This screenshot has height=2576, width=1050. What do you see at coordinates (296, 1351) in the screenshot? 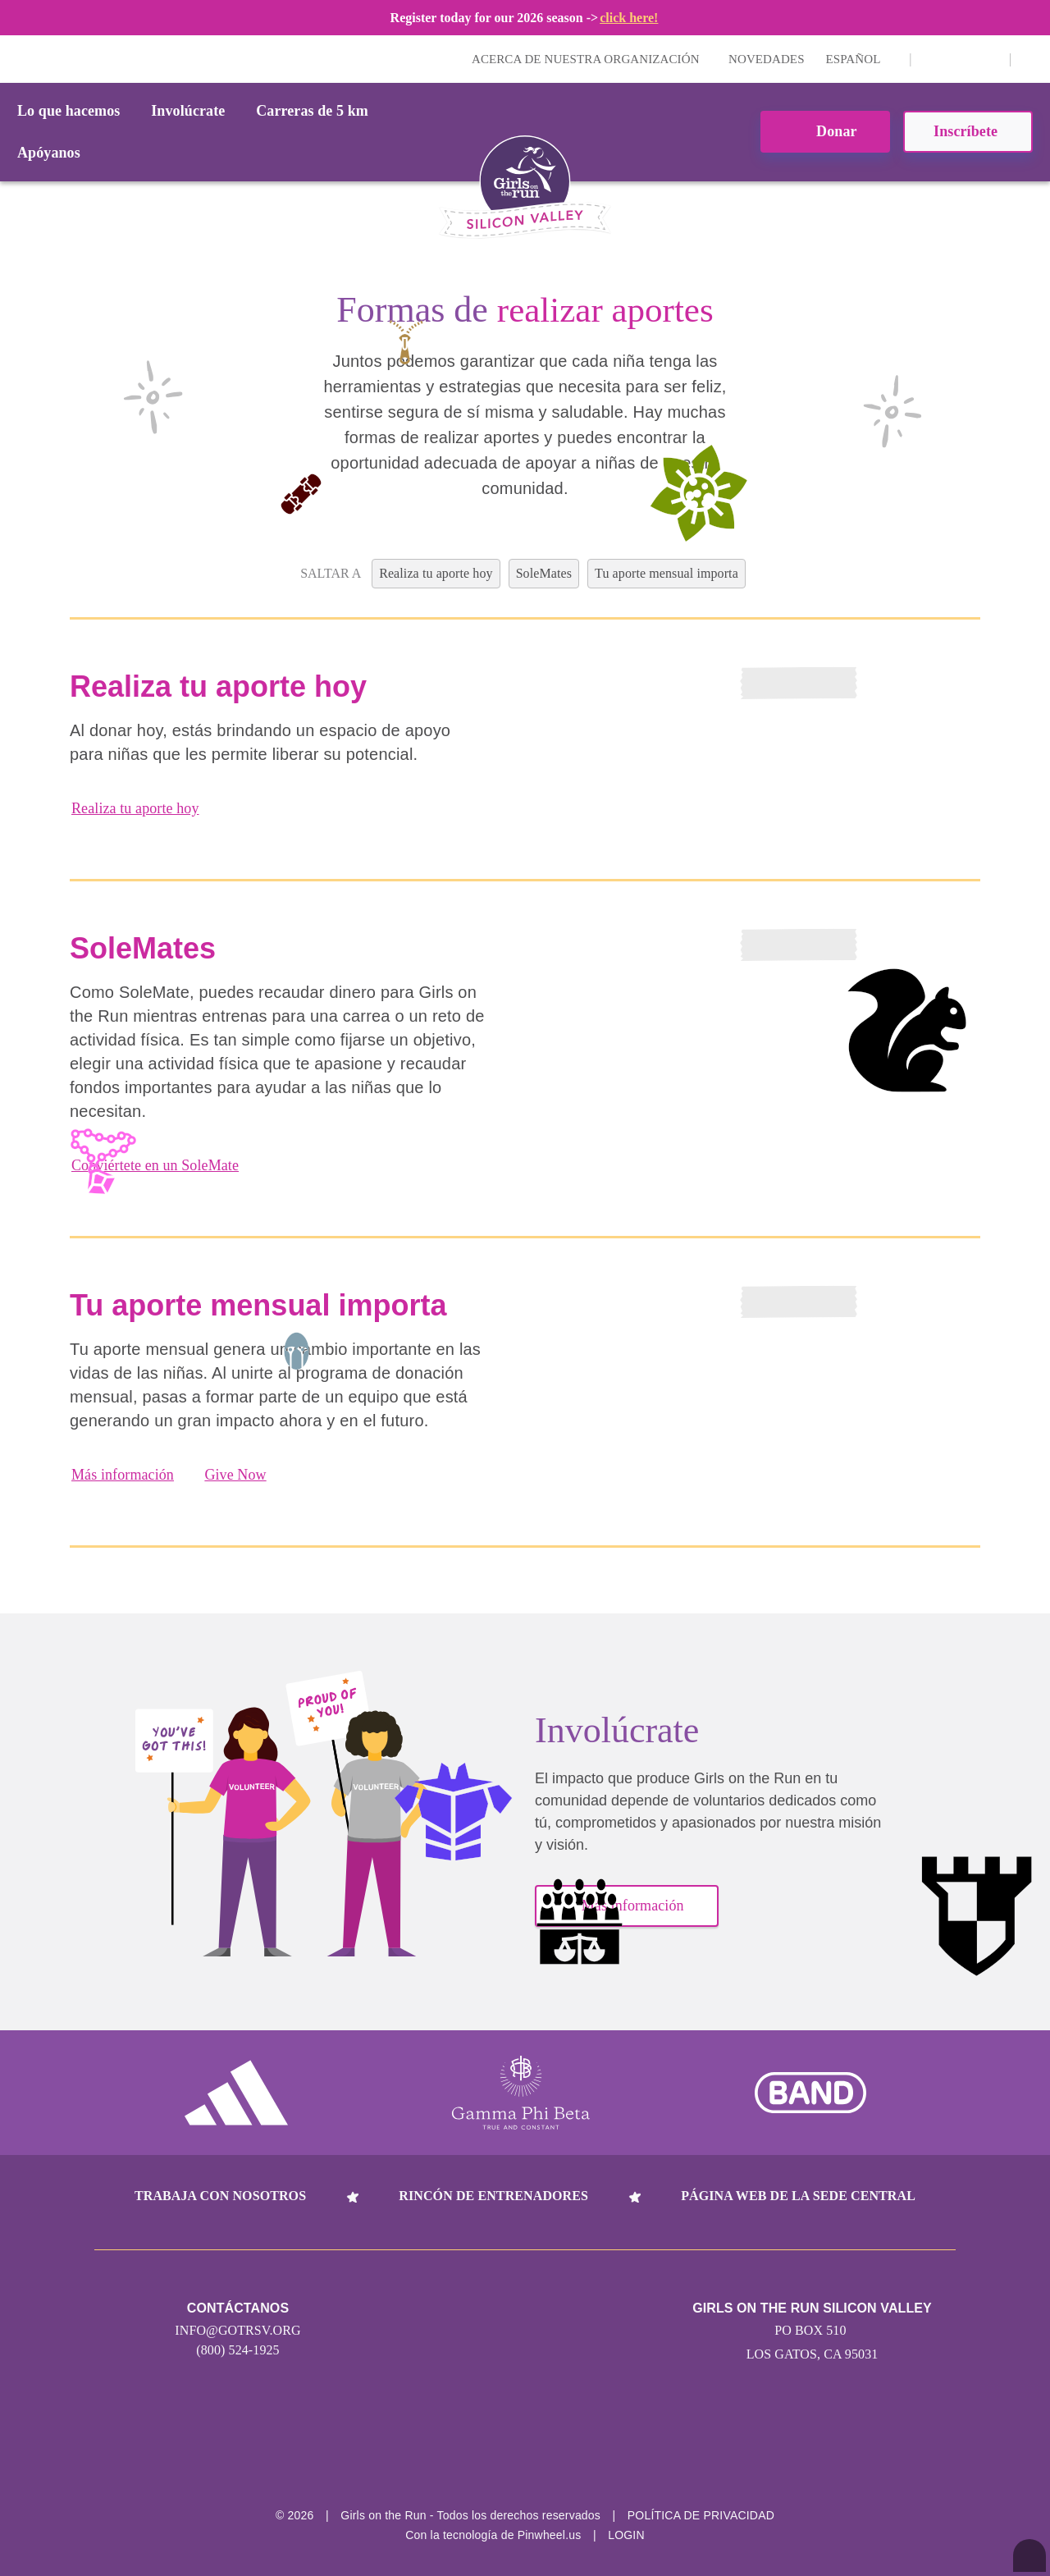
I see `indicates sadness or crying emotion in game` at bounding box center [296, 1351].